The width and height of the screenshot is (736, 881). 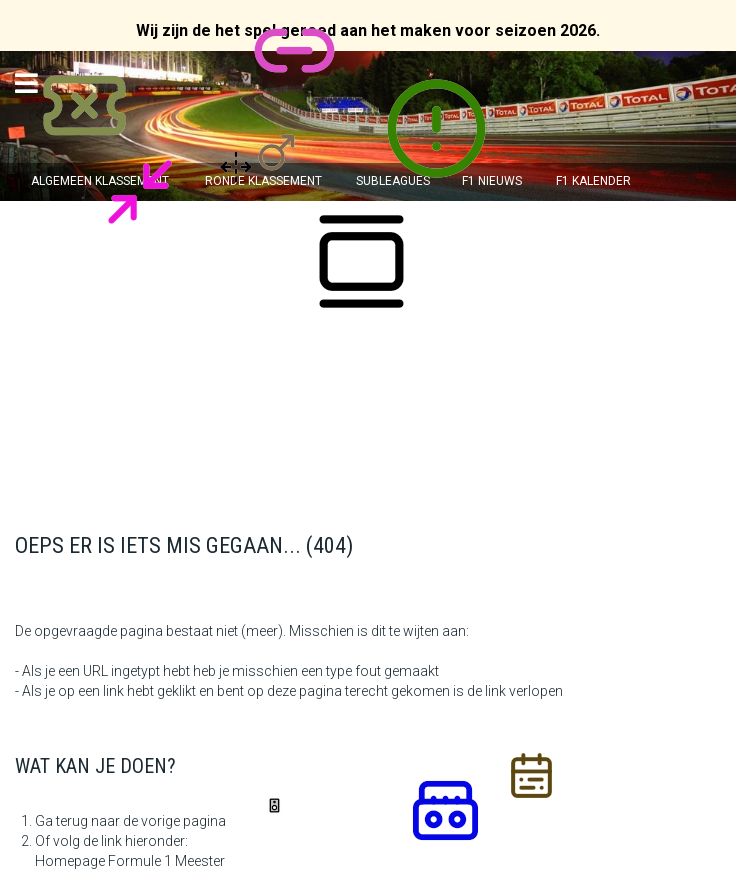 What do you see at coordinates (445, 810) in the screenshot?
I see `play music or audio` at bounding box center [445, 810].